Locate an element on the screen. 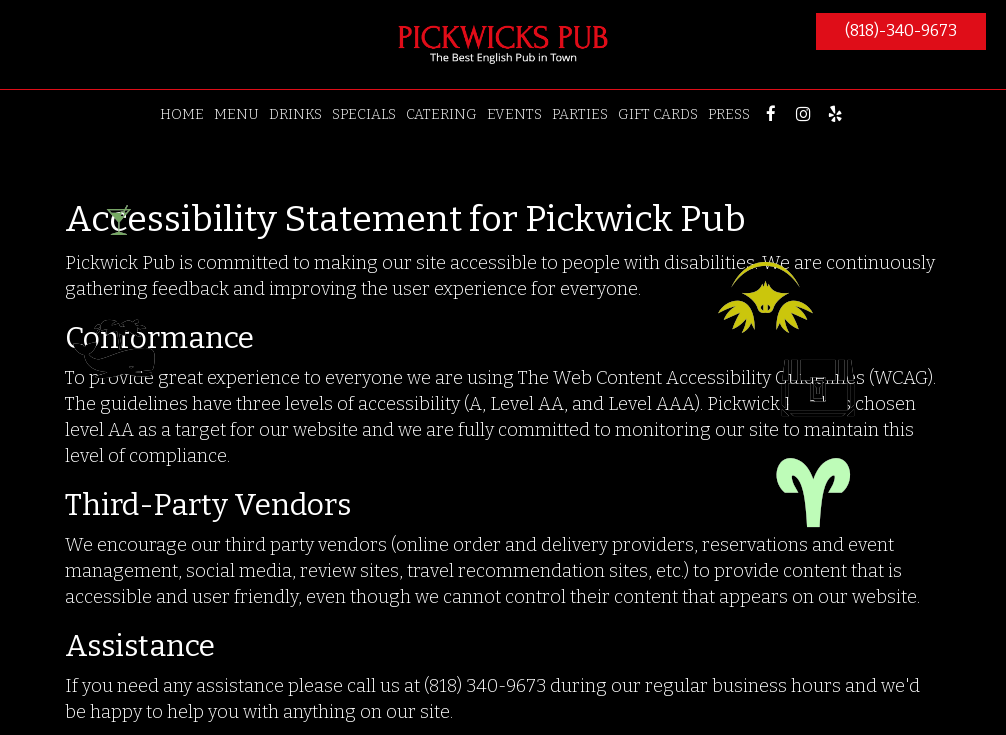 The width and height of the screenshot is (1006, 735). ocean wildlife or marine life category is located at coordinates (114, 349).